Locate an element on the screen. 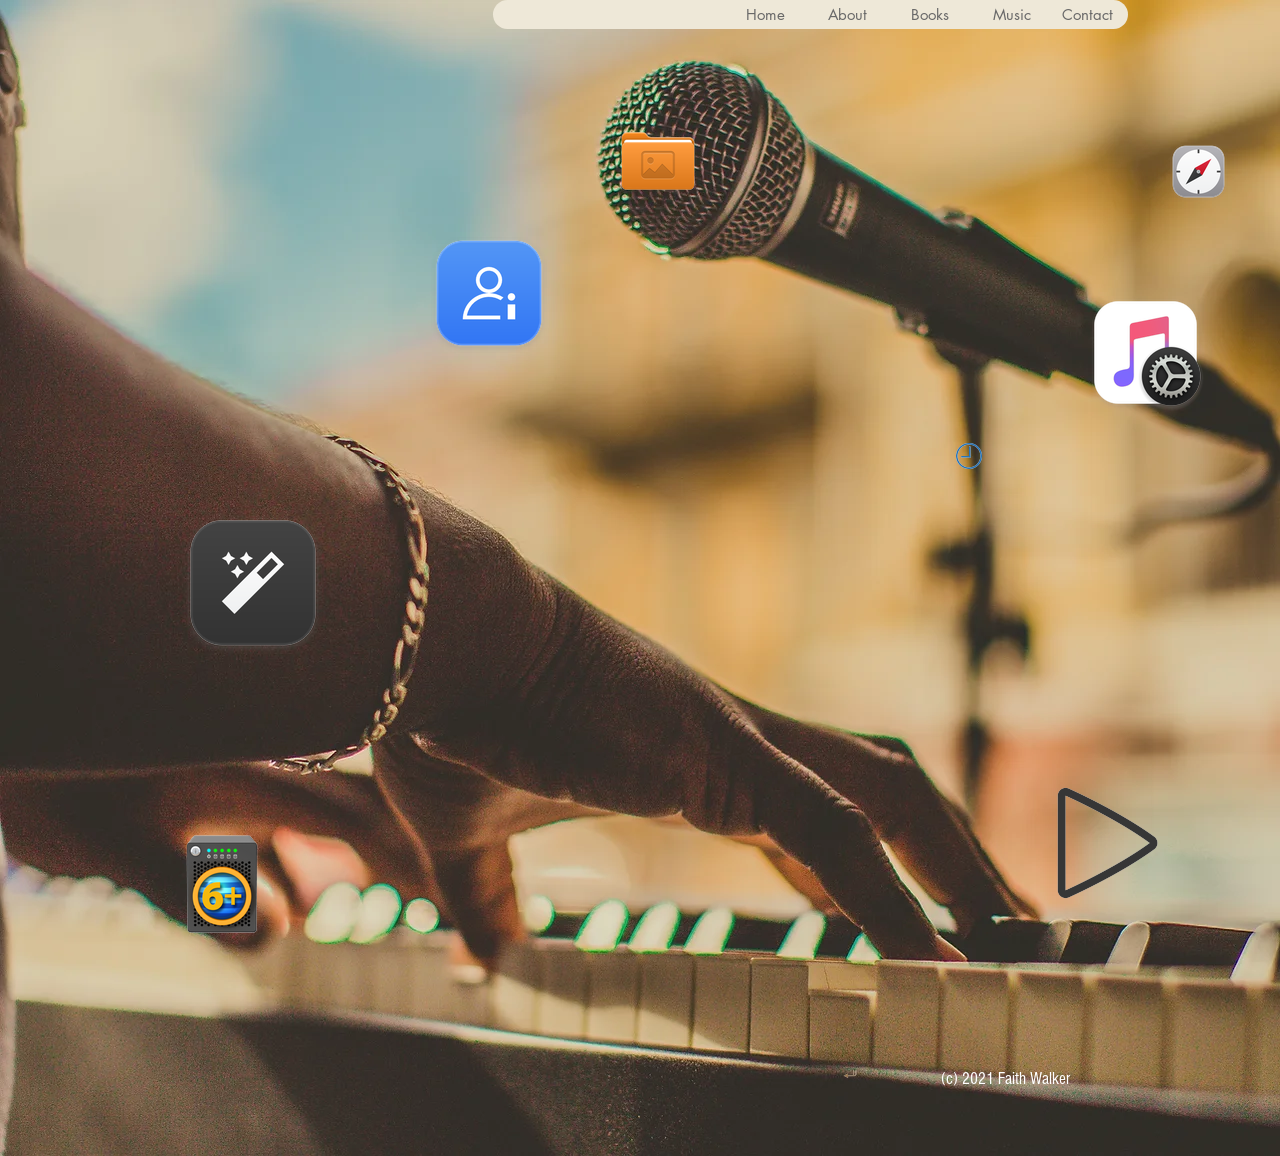 The width and height of the screenshot is (1280, 1156). RAID 6+ storage configuration or disk array is located at coordinates (222, 884).